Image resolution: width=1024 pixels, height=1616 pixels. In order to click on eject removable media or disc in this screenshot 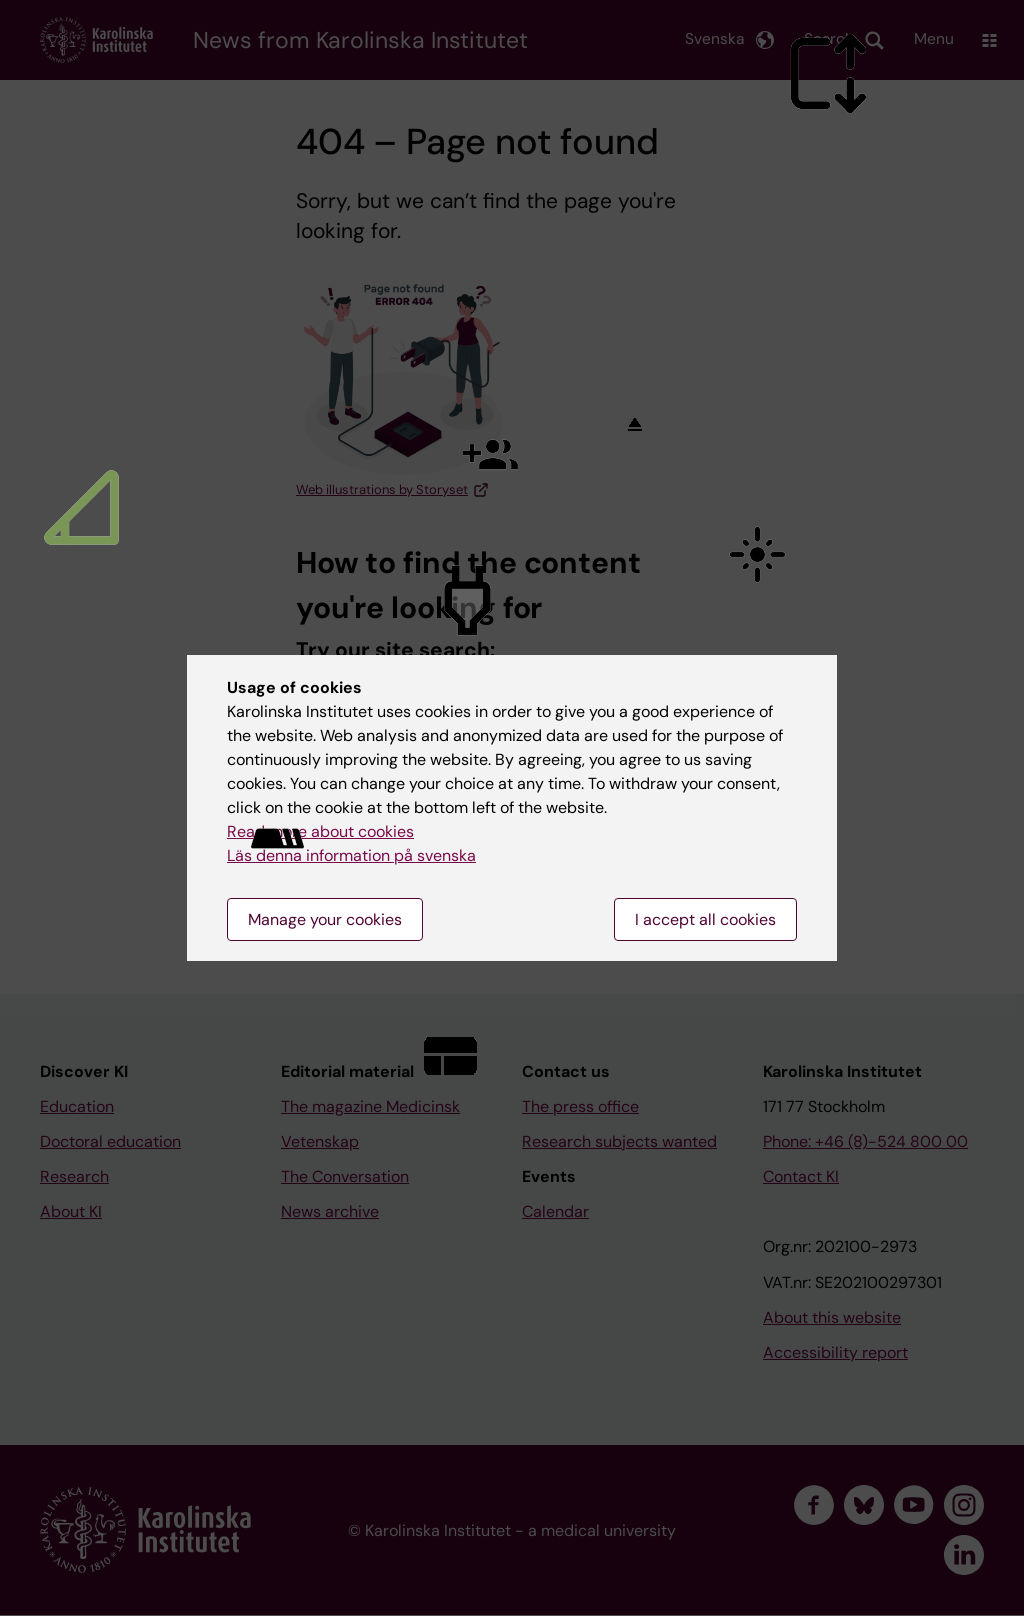, I will do `click(635, 424)`.